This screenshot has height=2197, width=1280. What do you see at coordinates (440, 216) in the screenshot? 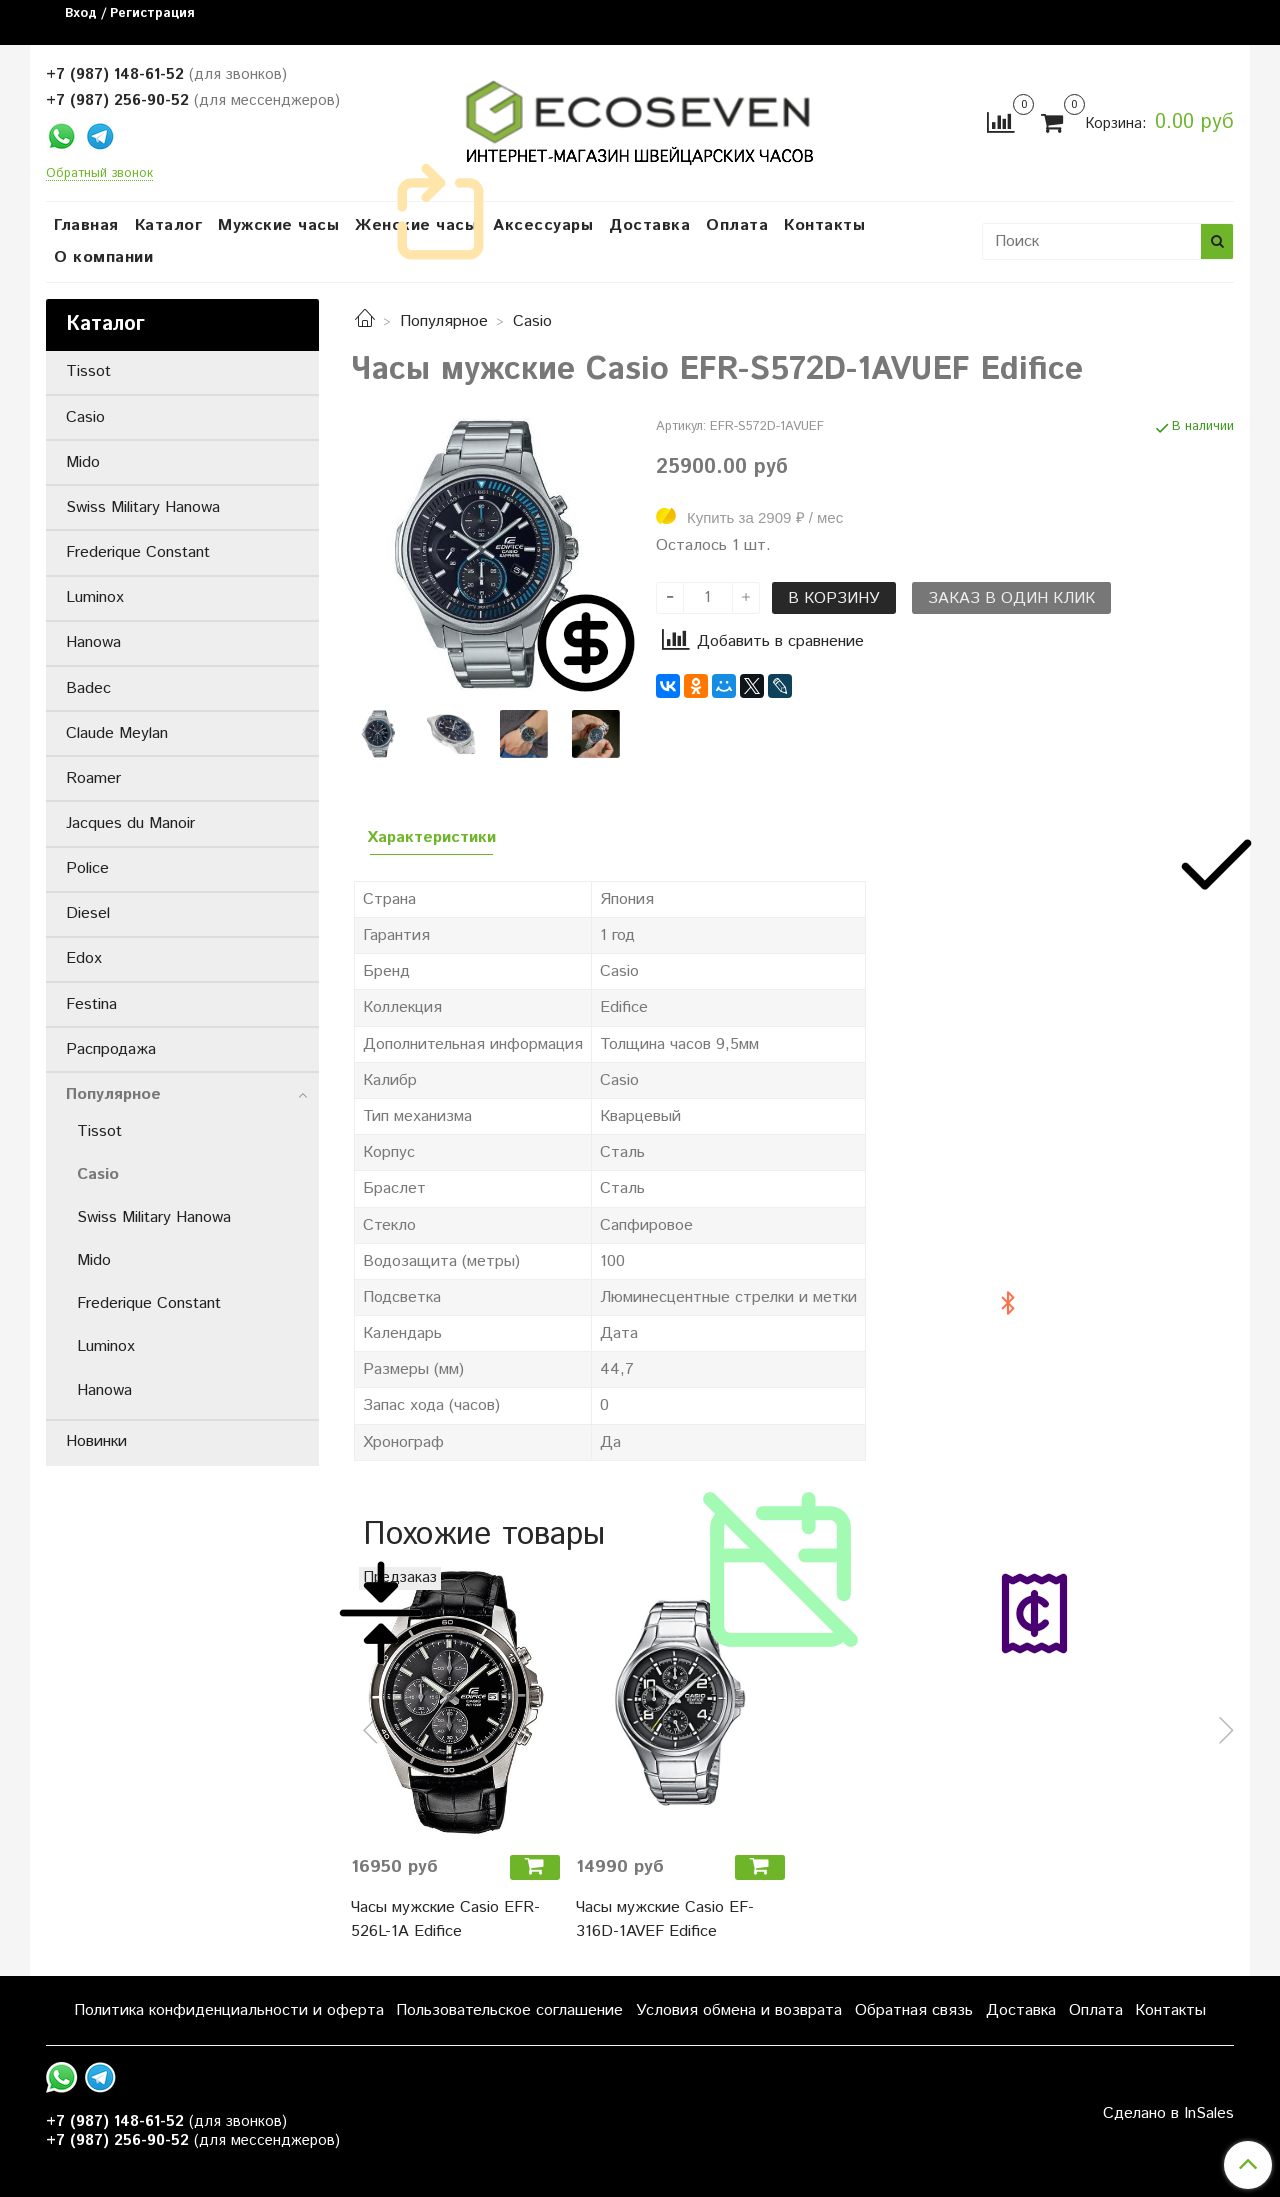
I see `rotate element clockwise` at bounding box center [440, 216].